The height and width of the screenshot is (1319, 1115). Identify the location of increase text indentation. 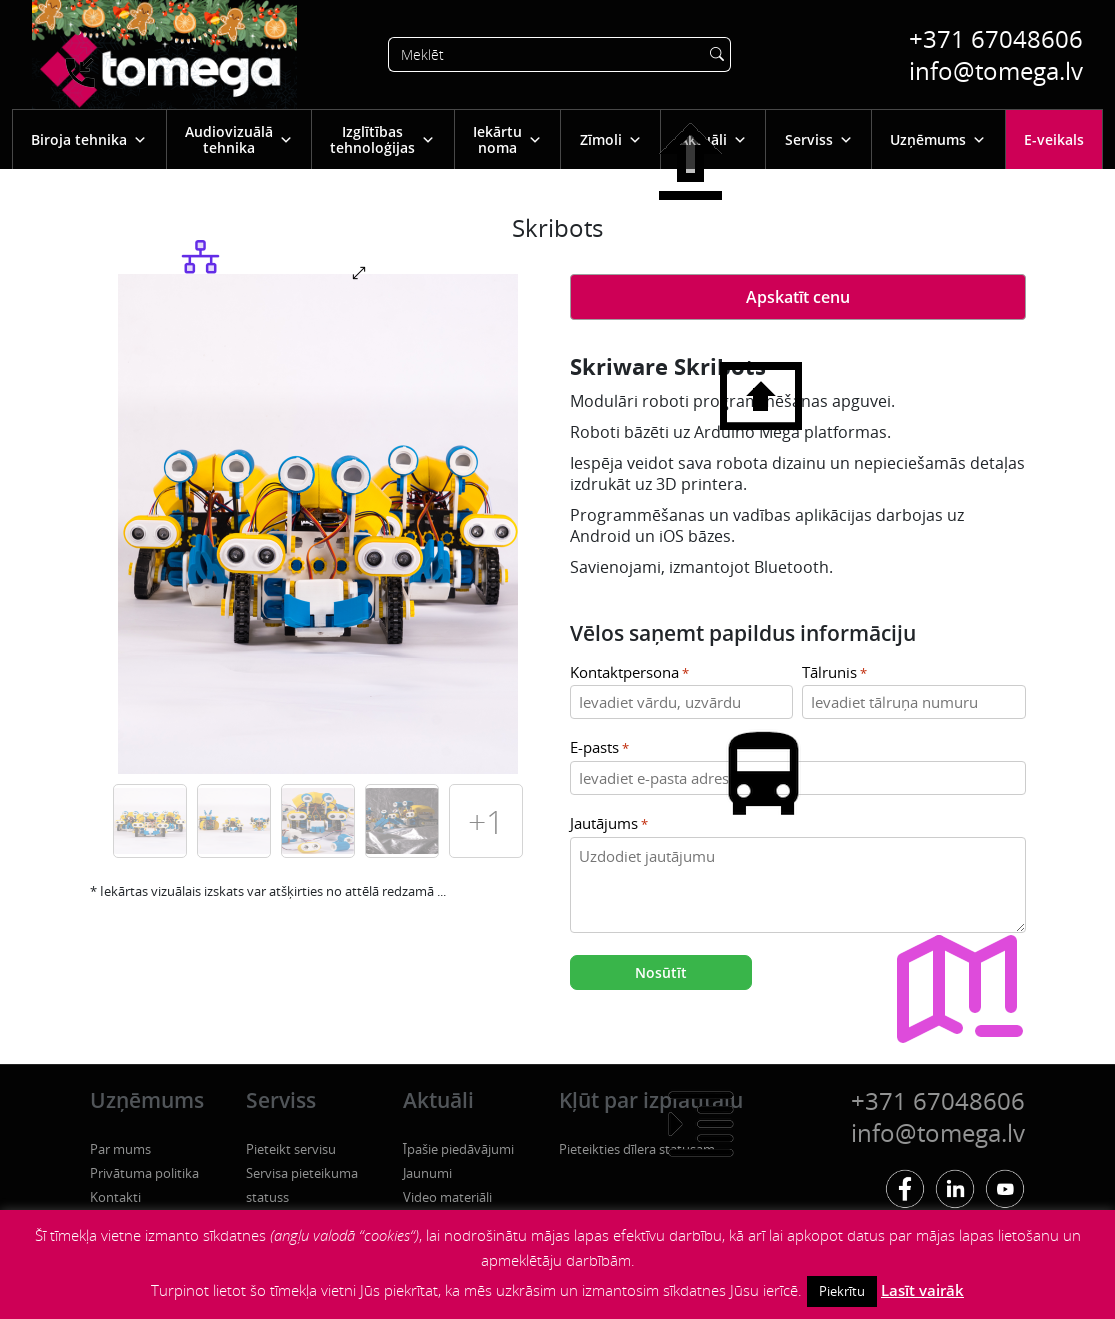
(701, 1124).